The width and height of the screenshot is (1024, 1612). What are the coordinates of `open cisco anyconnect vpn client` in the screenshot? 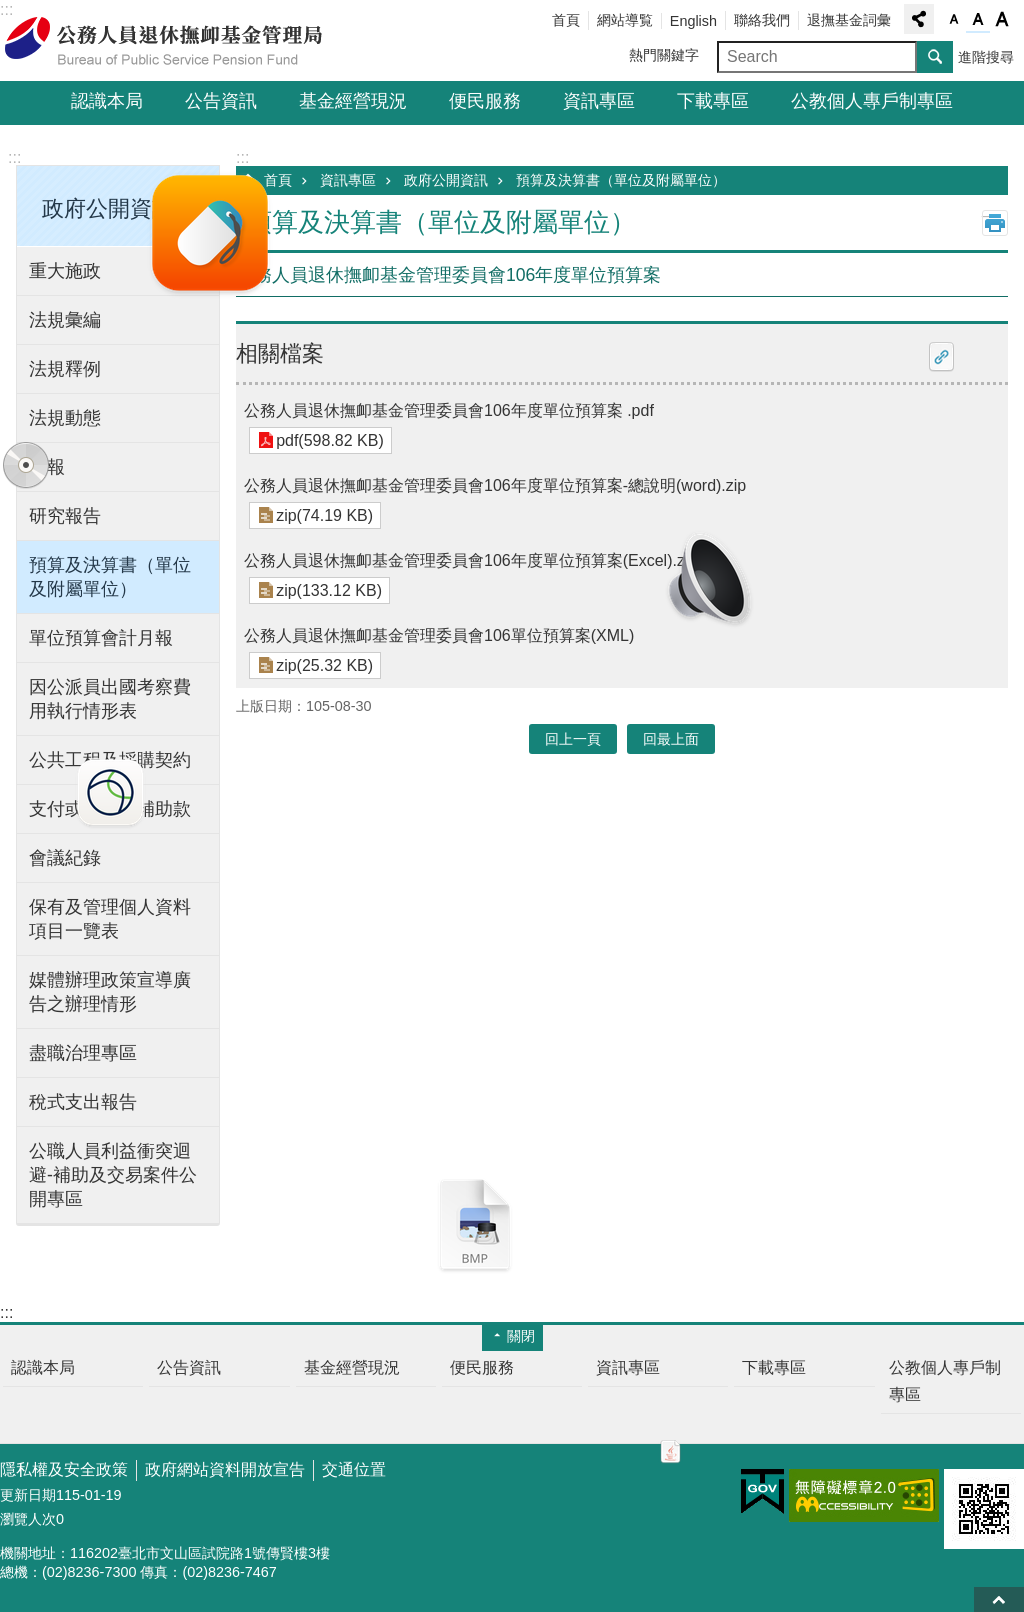 It's located at (110, 792).